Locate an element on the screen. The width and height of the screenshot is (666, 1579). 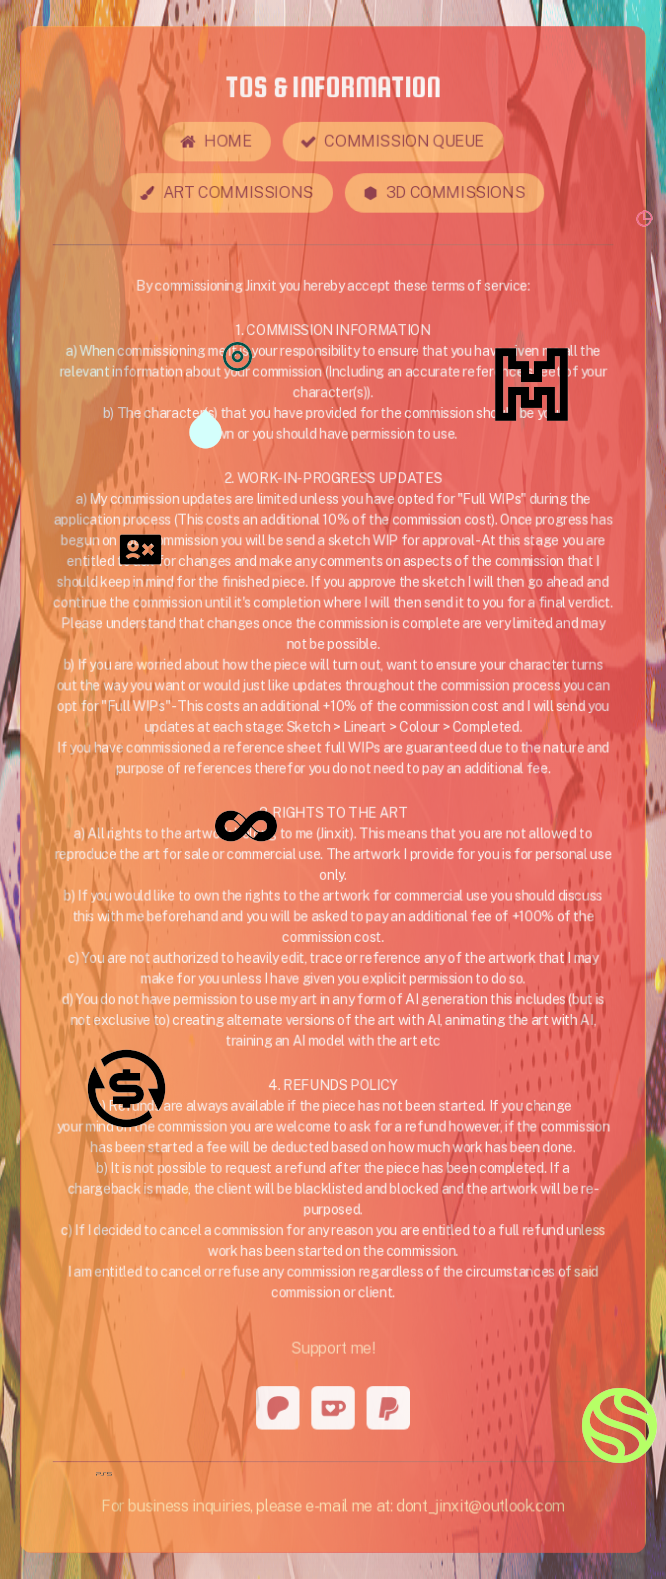
mixtral AI model logo is located at coordinates (531, 384).